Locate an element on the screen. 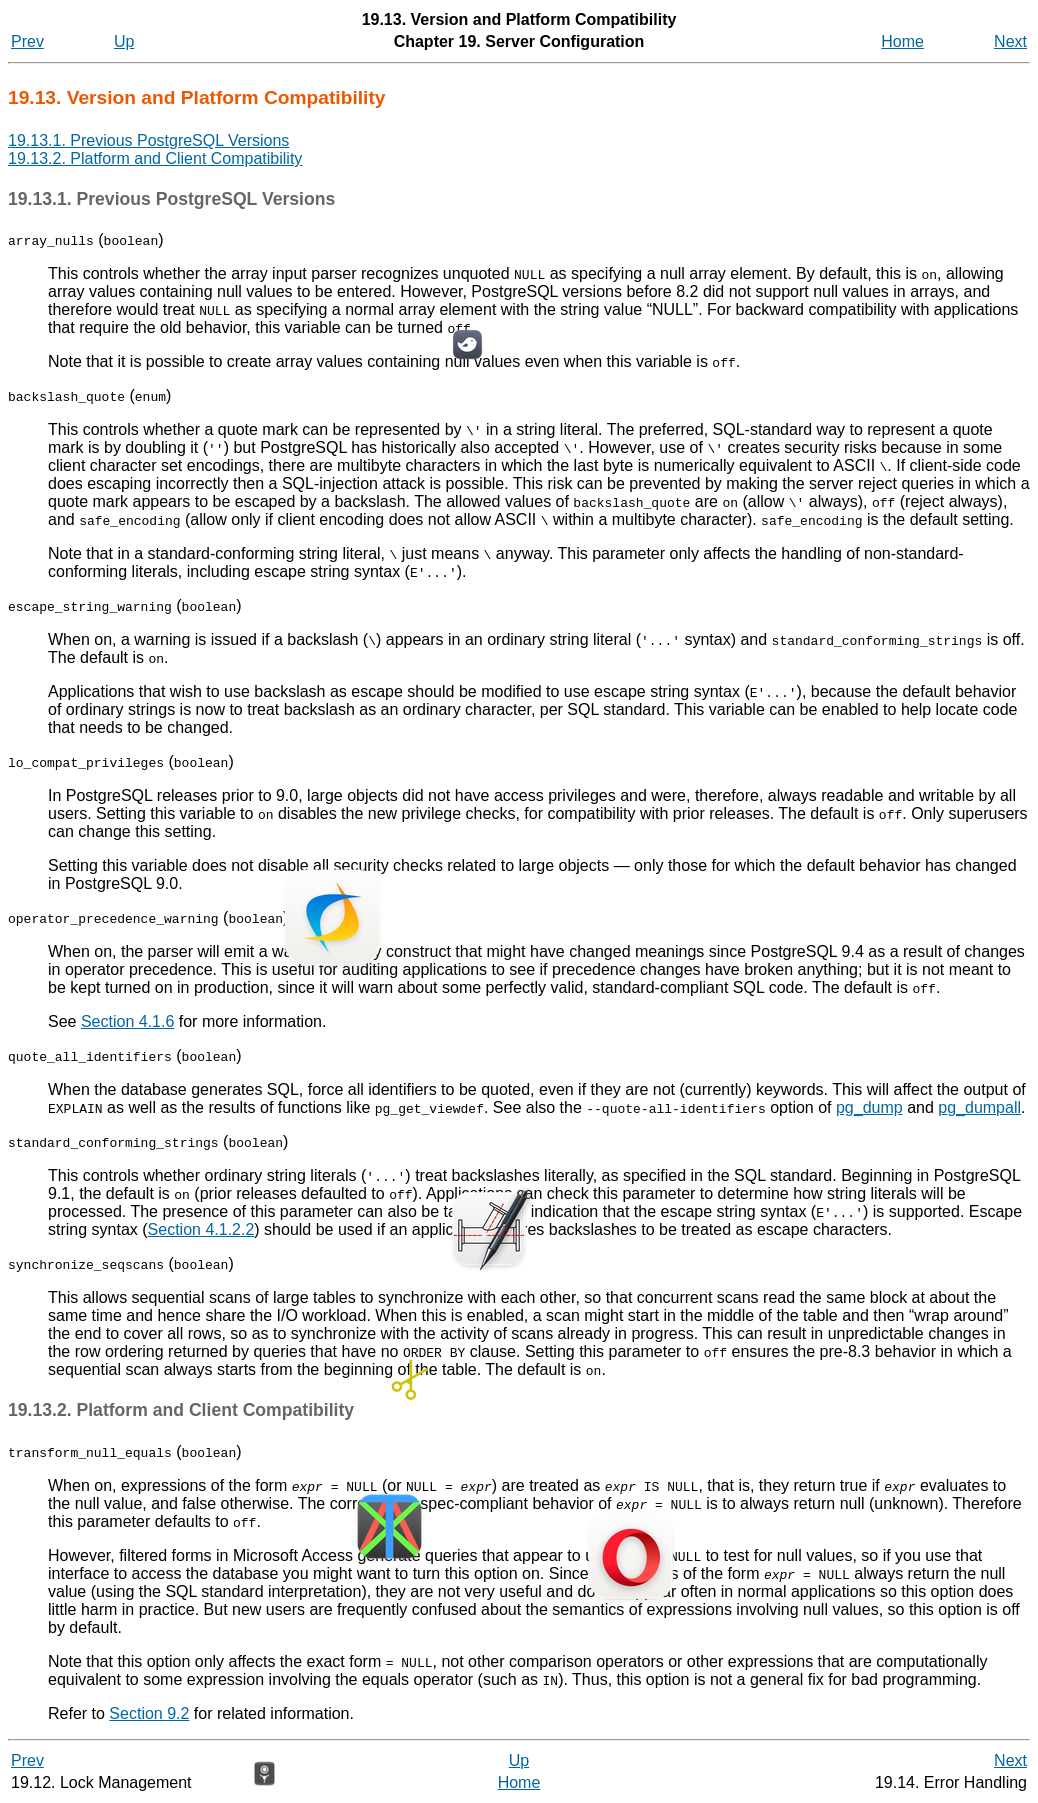 The height and width of the screenshot is (1803, 1038). open the opera web browser is located at coordinates (631, 1557).